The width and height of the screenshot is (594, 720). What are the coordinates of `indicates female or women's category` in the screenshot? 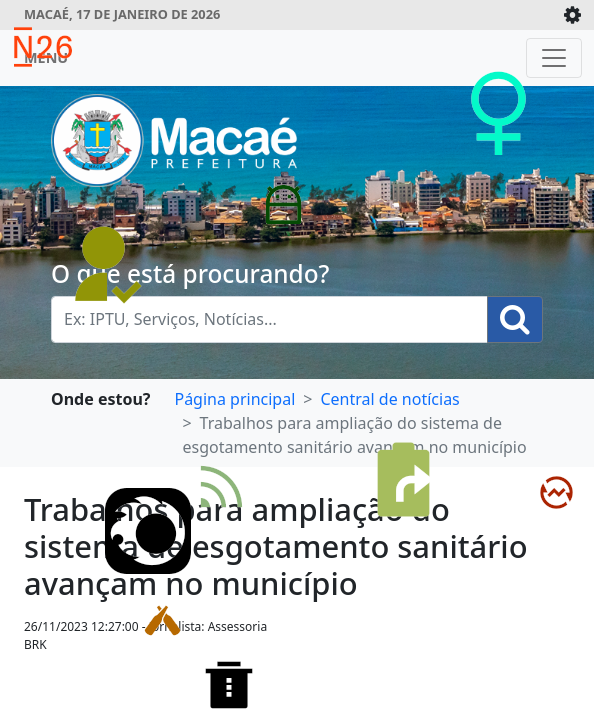 It's located at (498, 111).